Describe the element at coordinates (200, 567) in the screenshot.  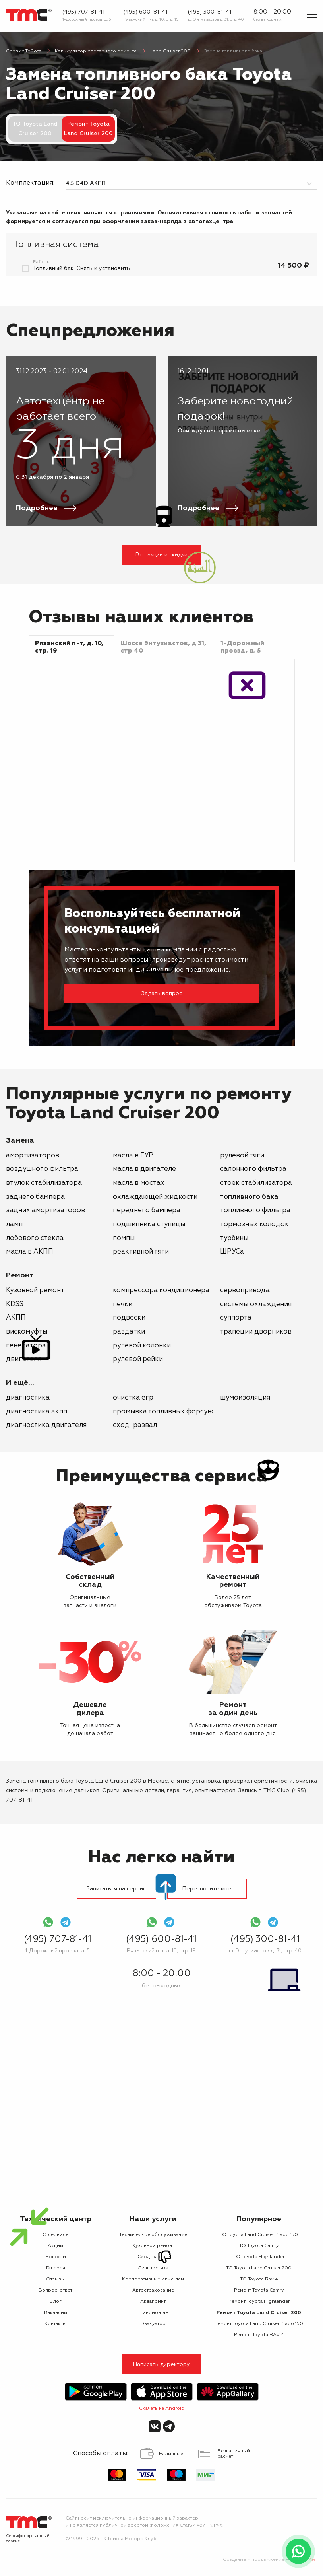
I see `US Sunnah Foundation logo` at that location.